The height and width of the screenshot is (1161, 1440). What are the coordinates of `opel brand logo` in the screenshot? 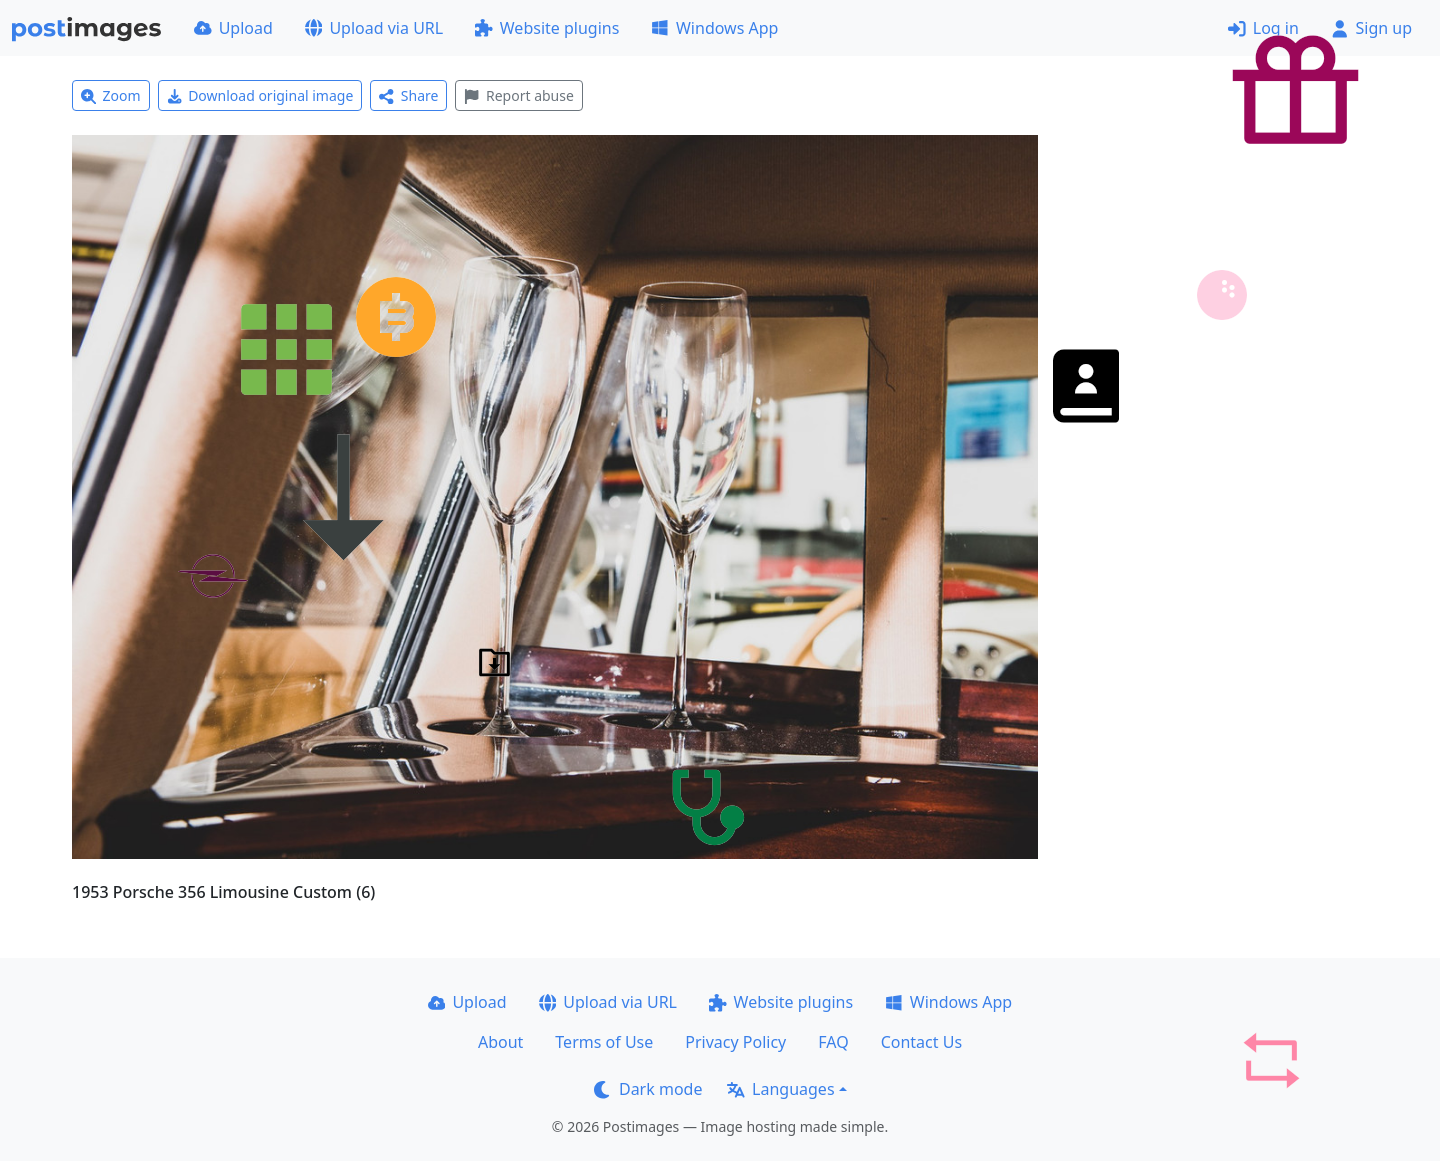 It's located at (213, 576).